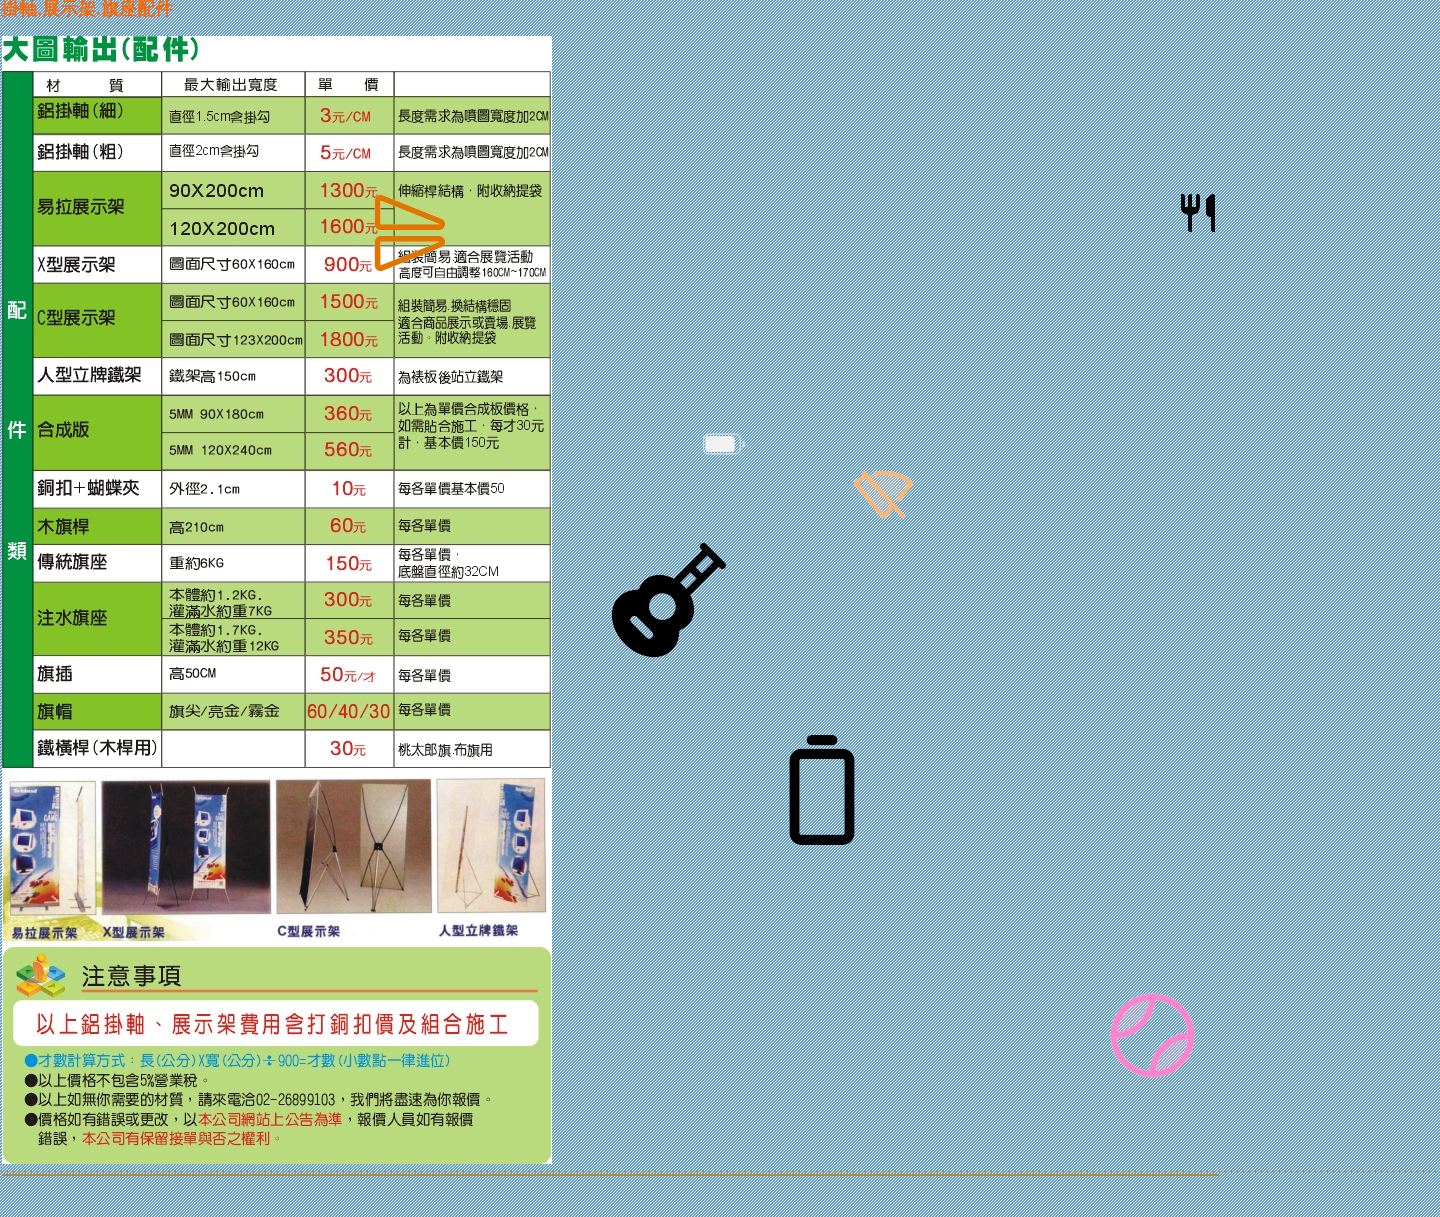 This screenshot has width=1440, height=1217. I want to click on indicates no wifi connection available, so click(883, 494).